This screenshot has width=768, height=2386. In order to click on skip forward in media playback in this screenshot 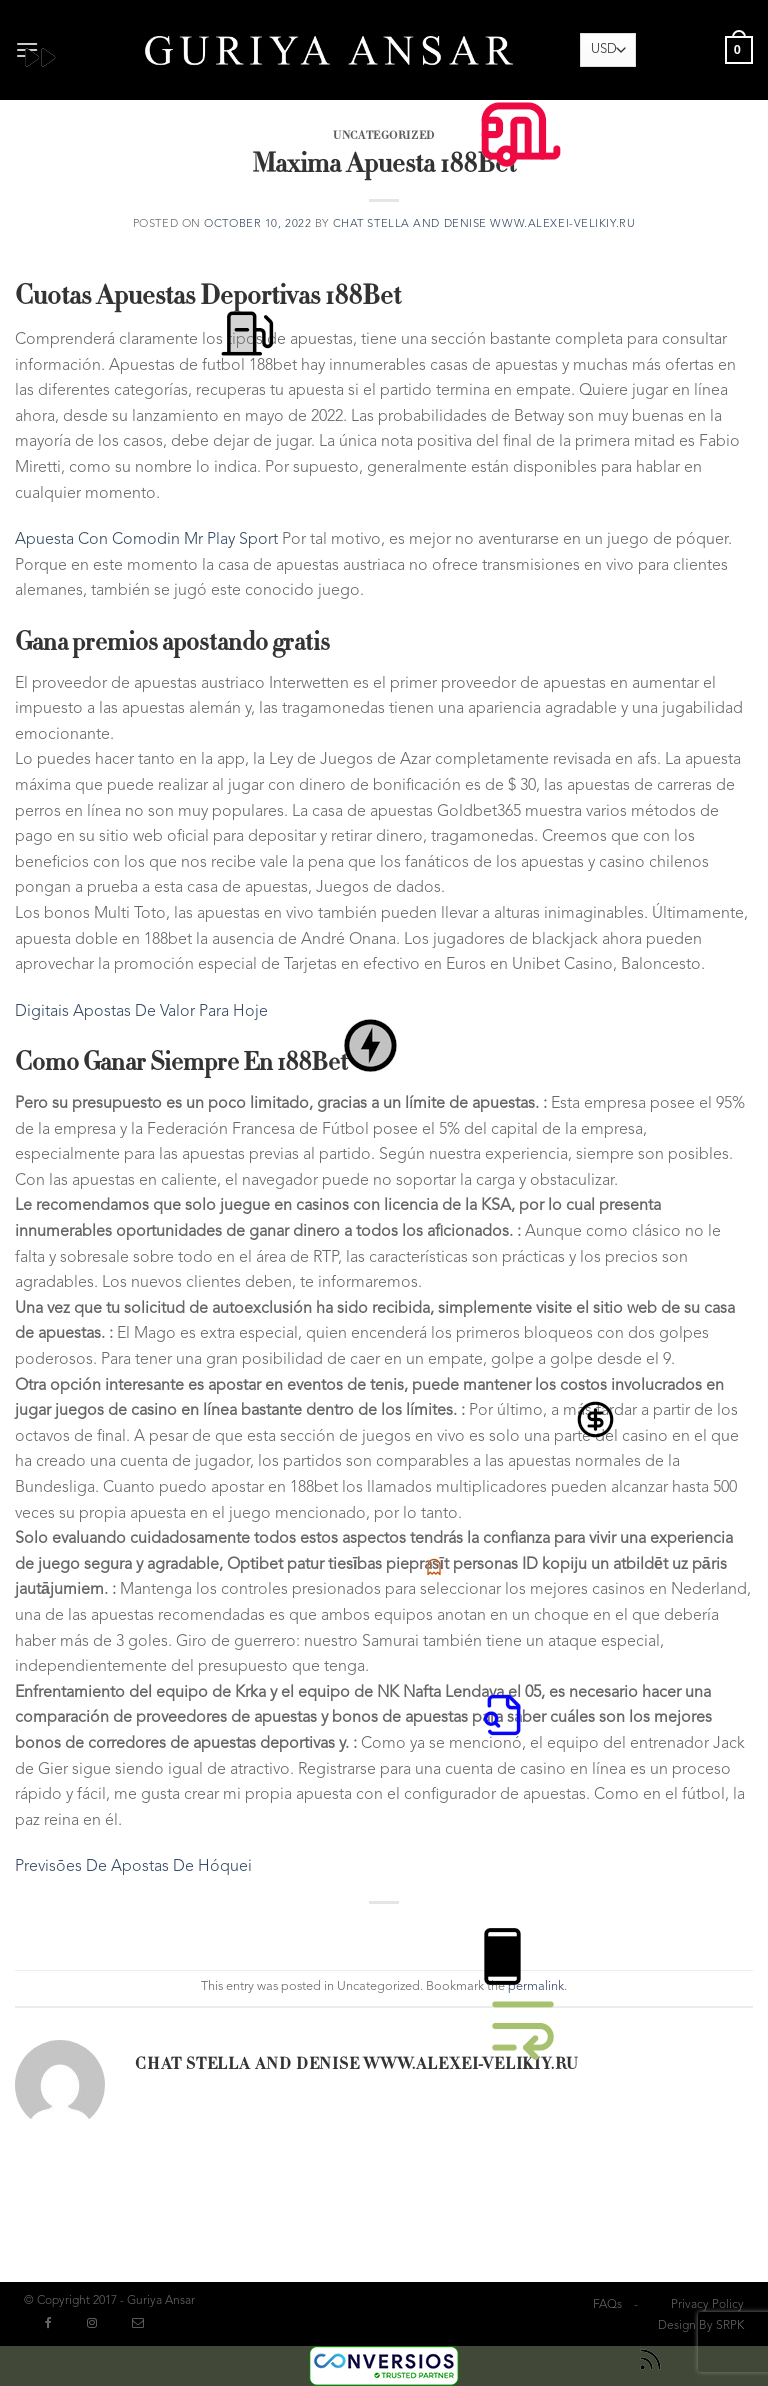, I will do `click(39, 57)`.